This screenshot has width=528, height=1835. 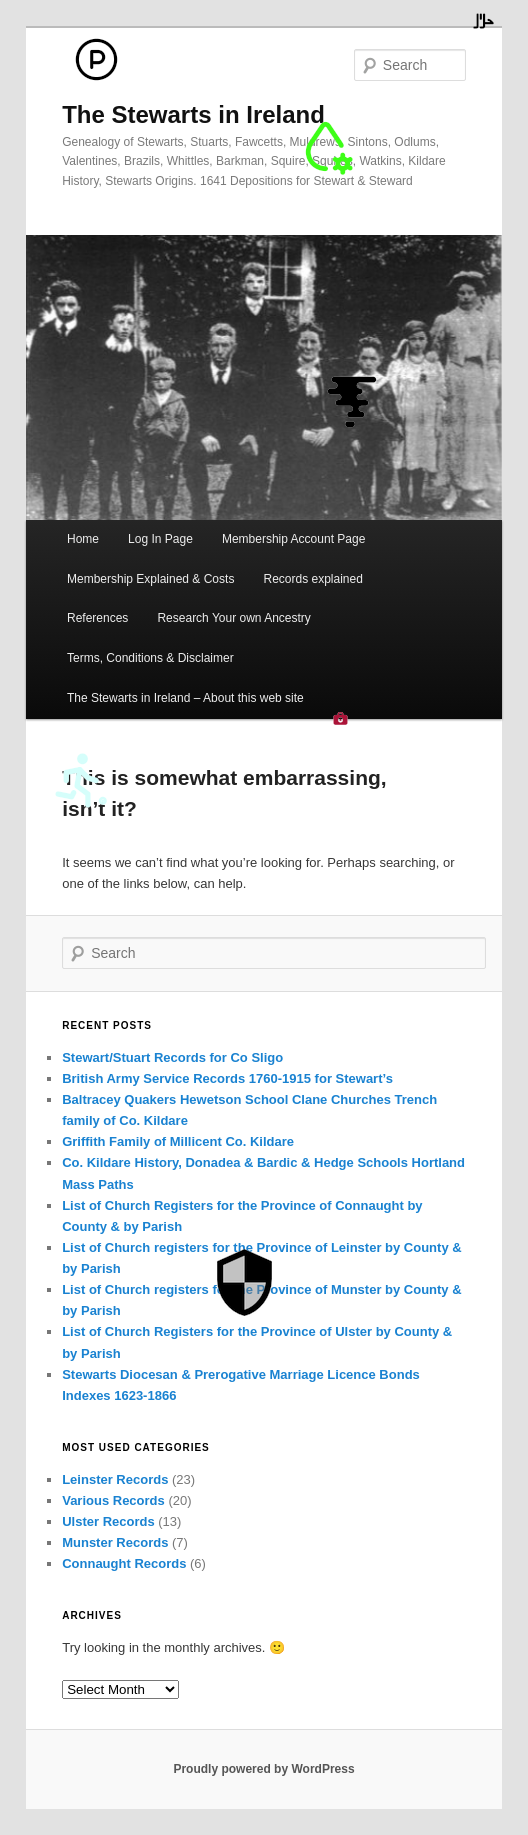 I want to click on indicates severe weather alert or tornado warning, so click(x=351, y=400).